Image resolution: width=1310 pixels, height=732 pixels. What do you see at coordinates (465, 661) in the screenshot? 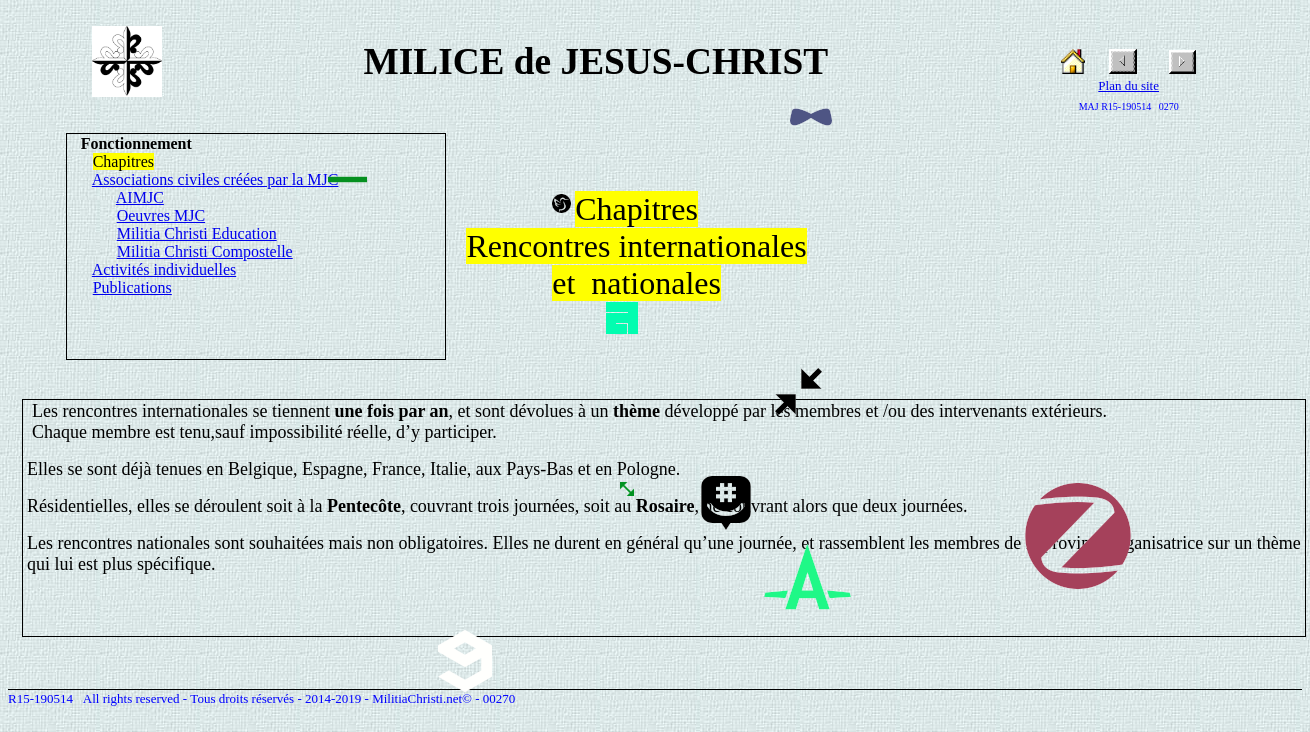
I see `open the 9GAG app` at bounding box center [465, 661].